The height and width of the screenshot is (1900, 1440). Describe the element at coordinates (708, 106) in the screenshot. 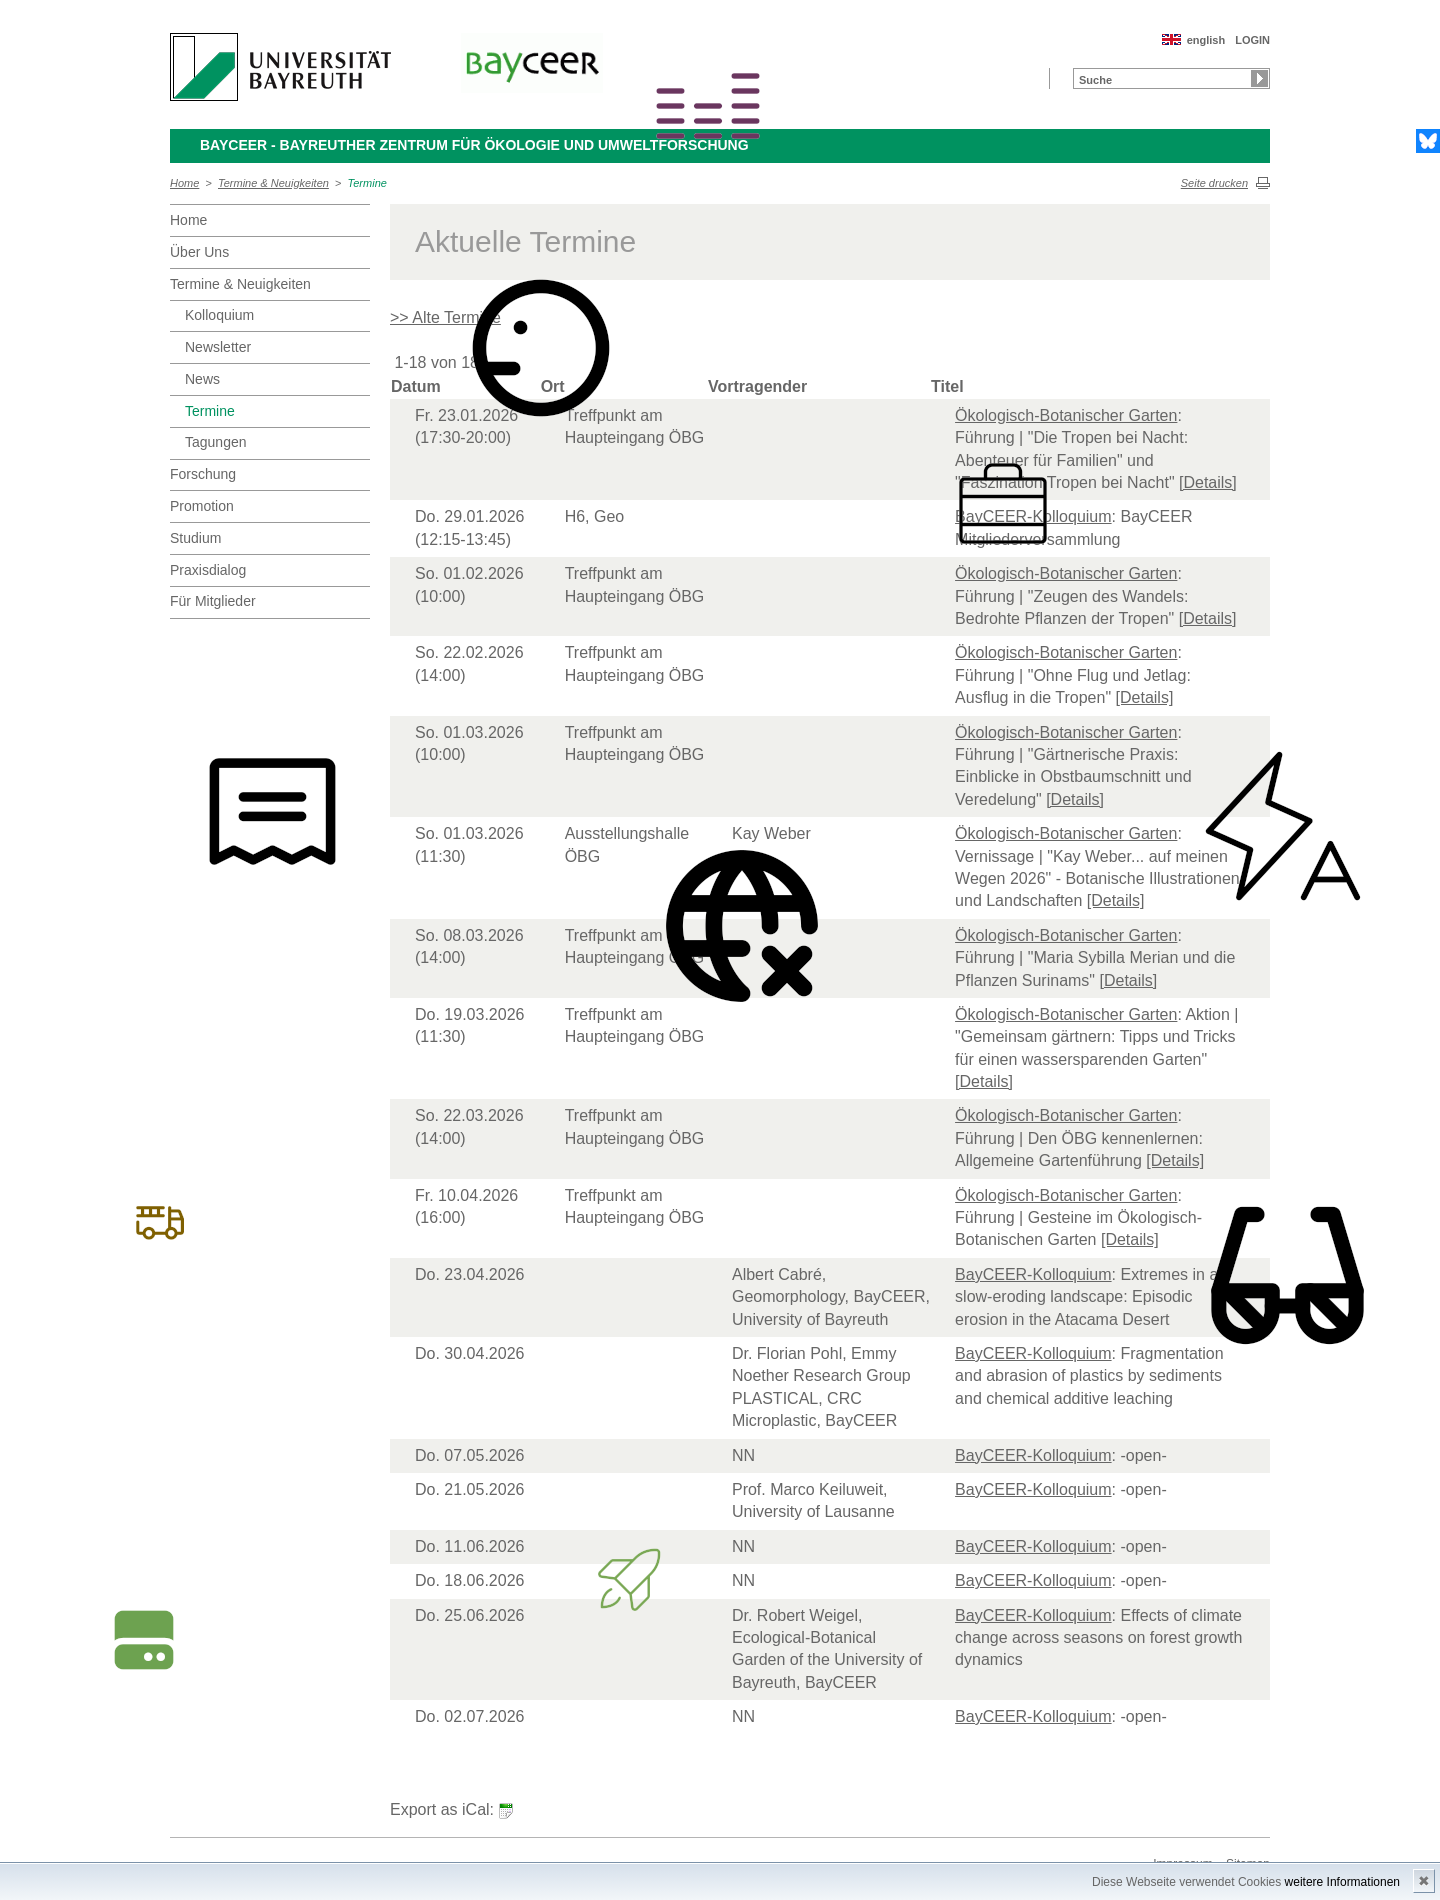

I see `adjust audio equalizer settings` at that location.